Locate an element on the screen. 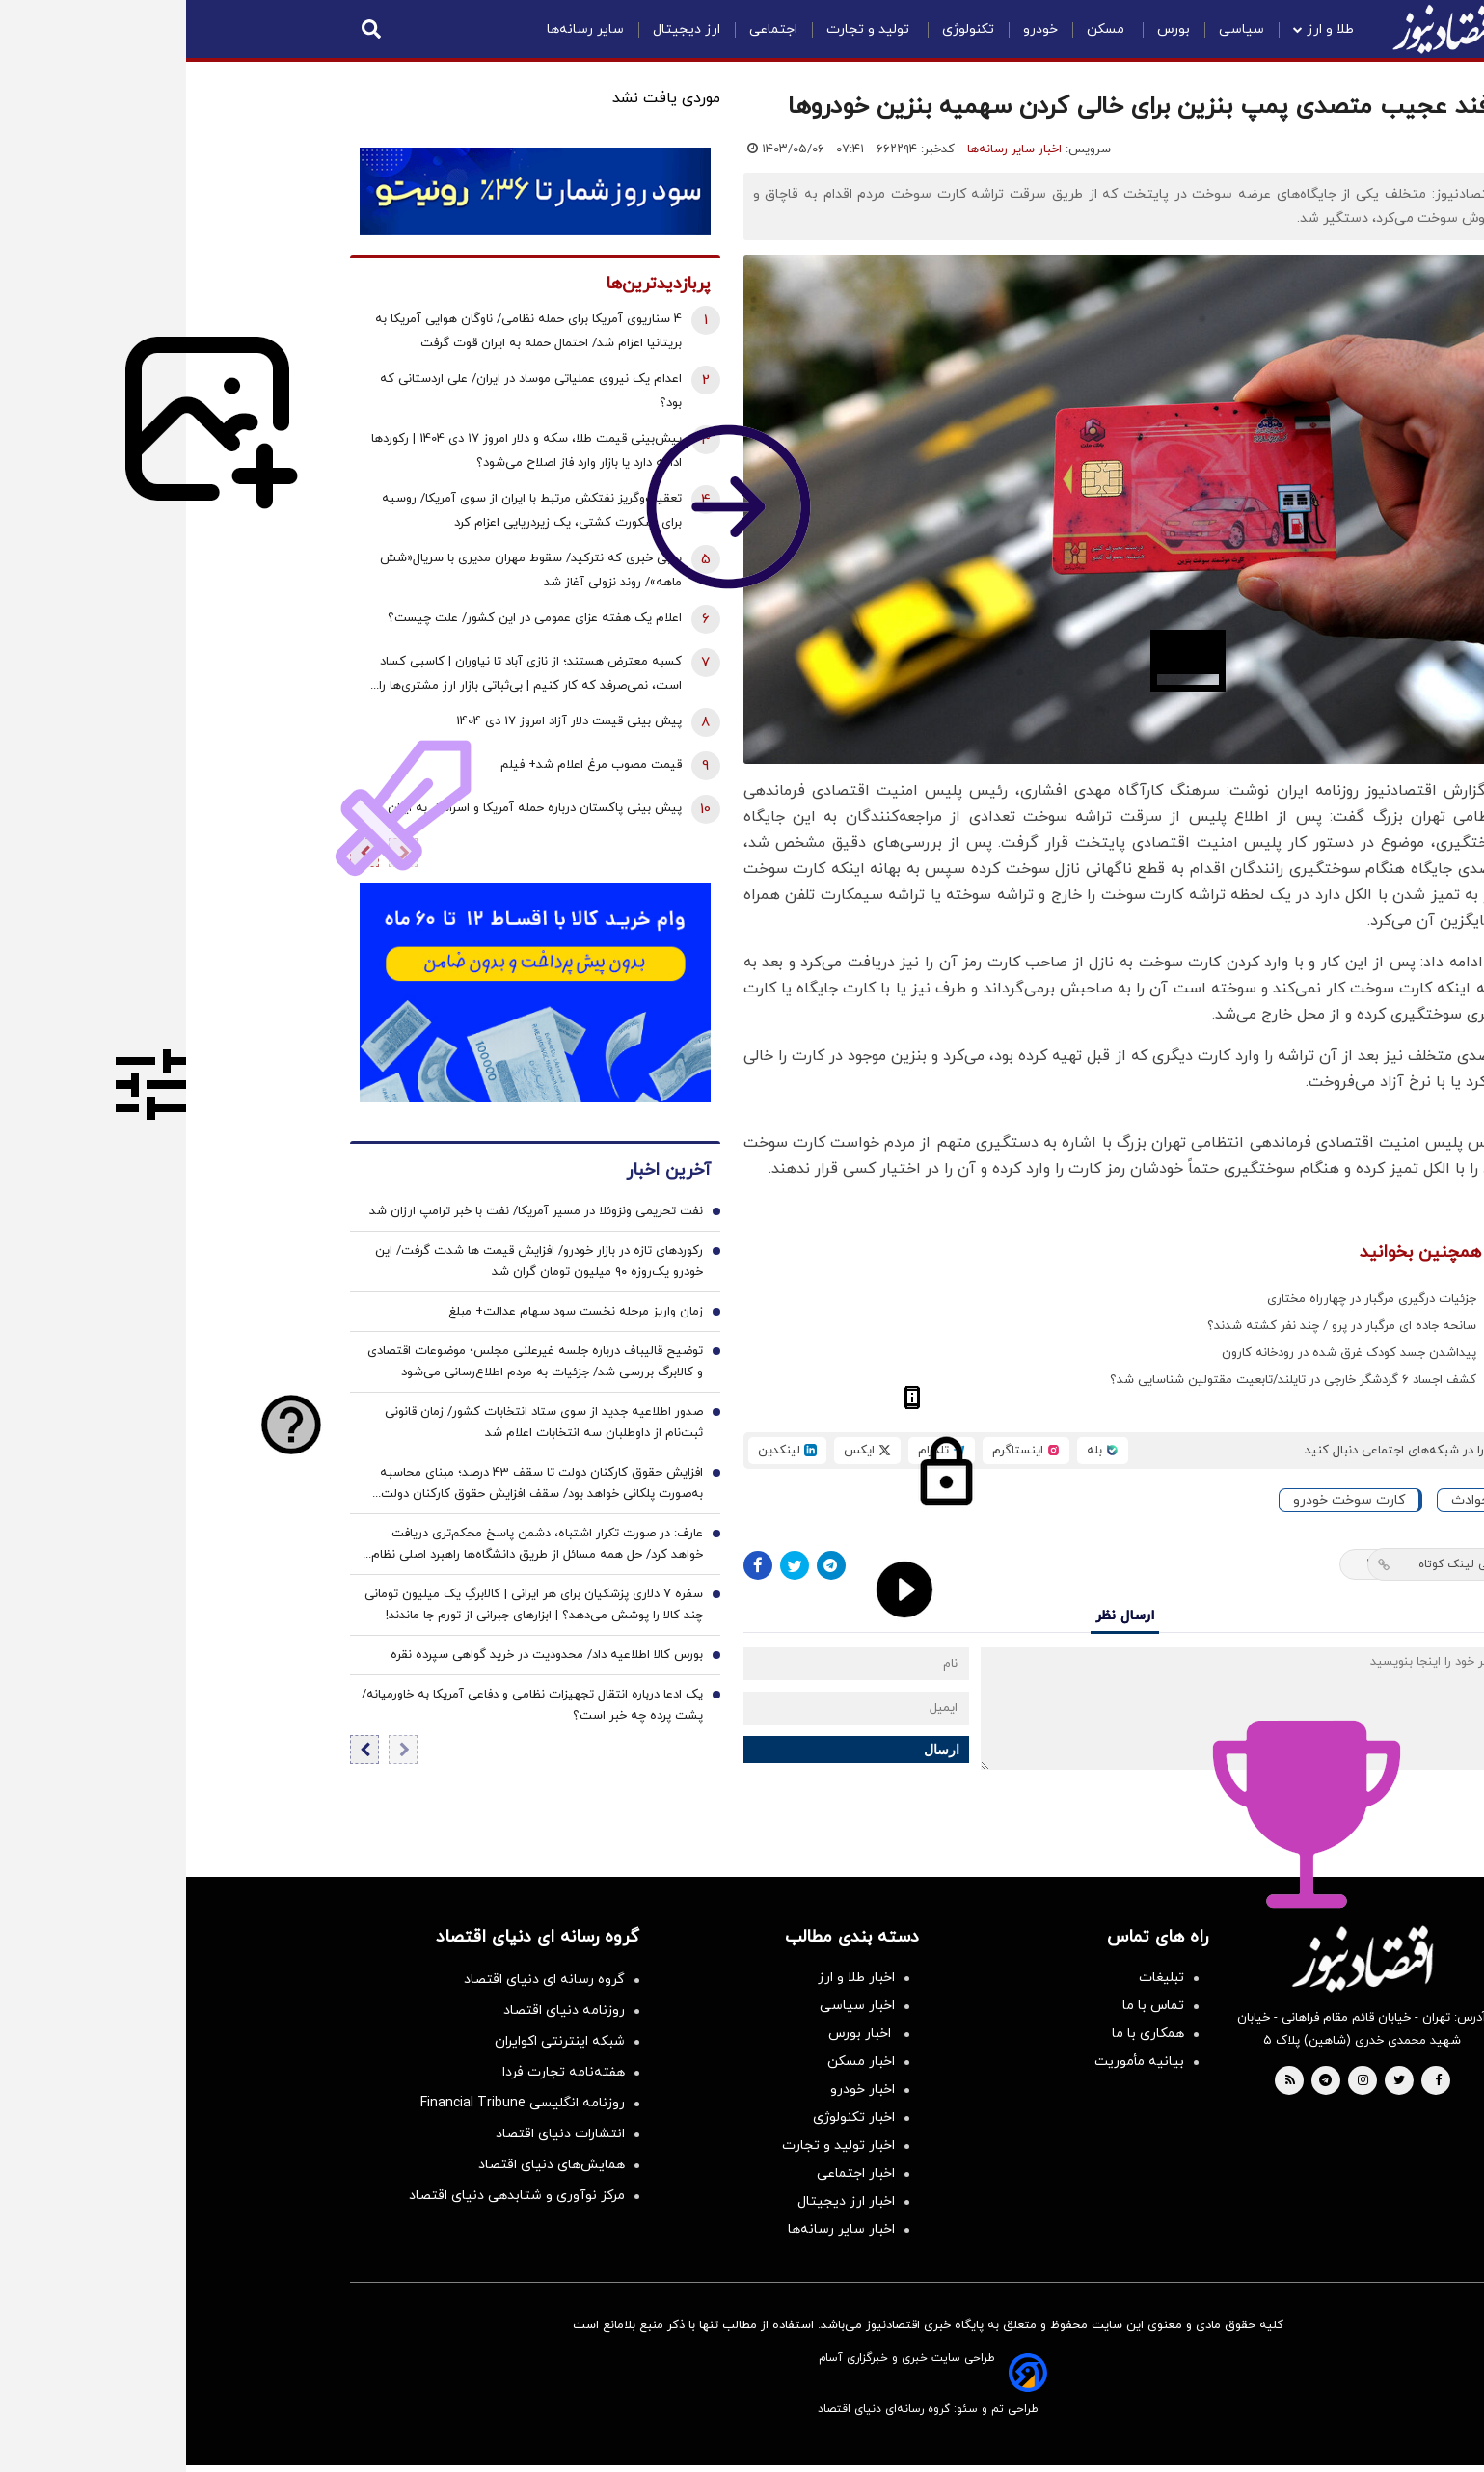 The width and height of the screenshot is (1484, 2472). proceed to the next step is located at coordinates (728, 506).